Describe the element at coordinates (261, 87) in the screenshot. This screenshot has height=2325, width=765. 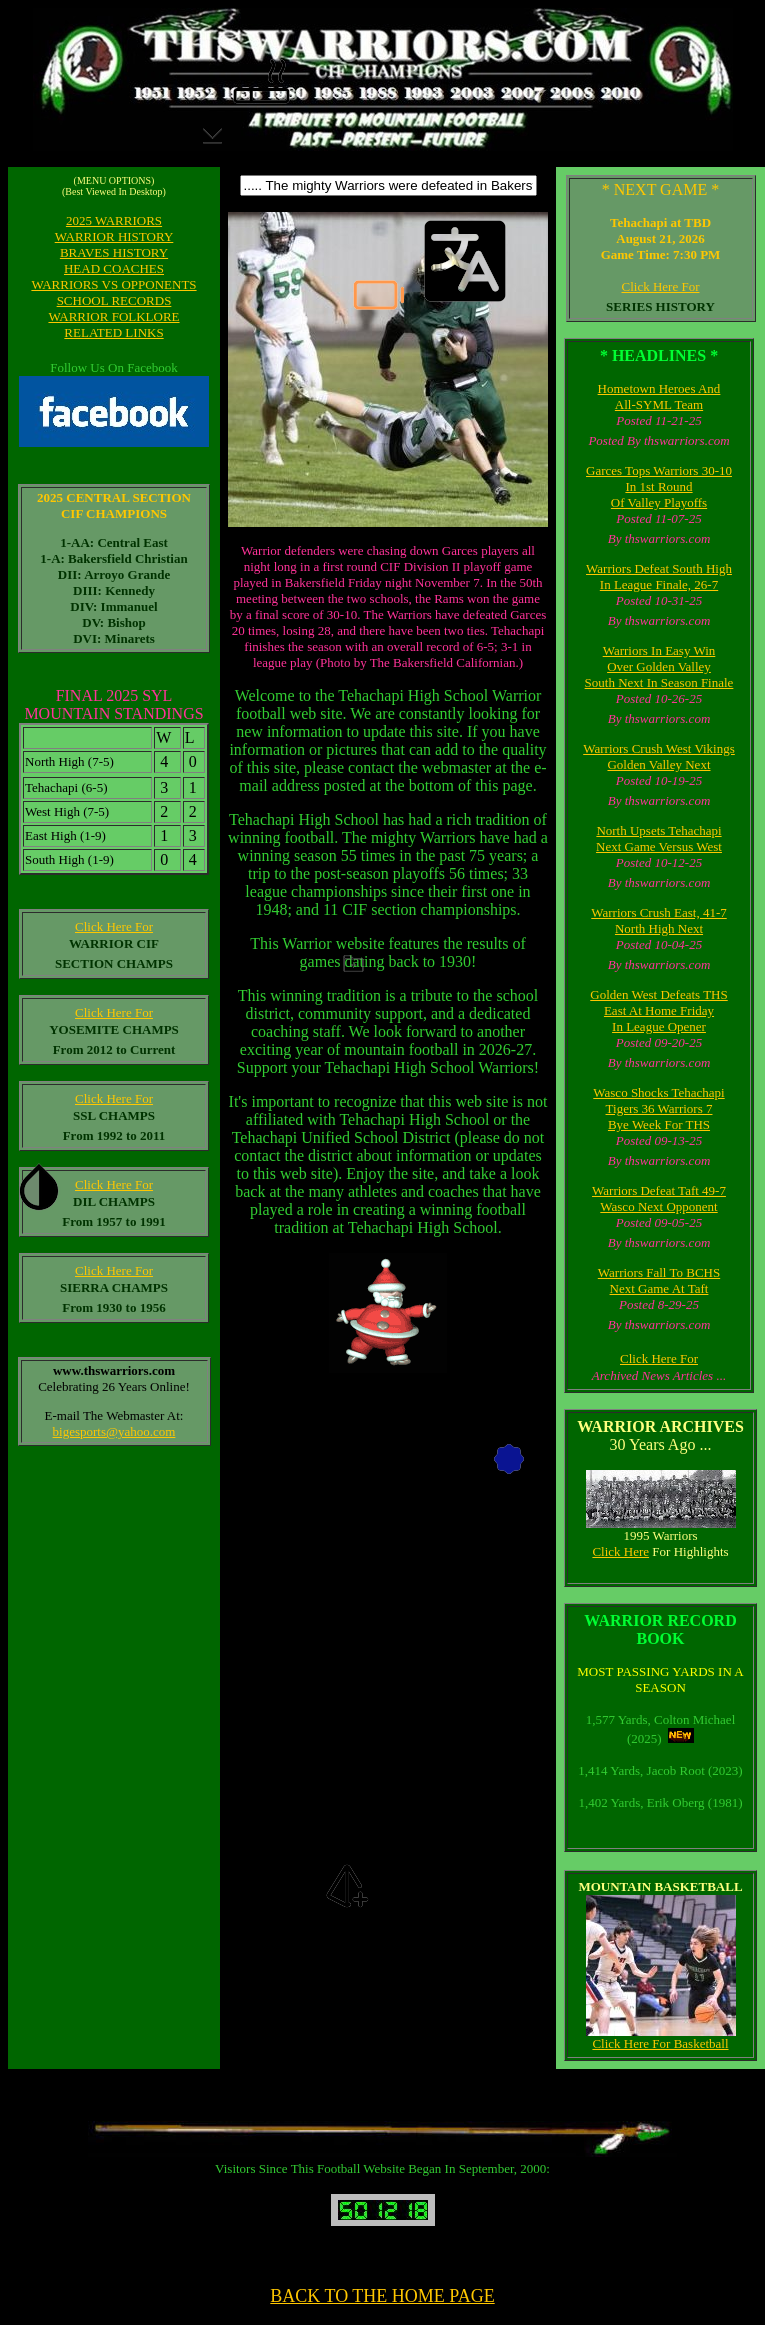
I see `indicates a designated smoking area` at that location.